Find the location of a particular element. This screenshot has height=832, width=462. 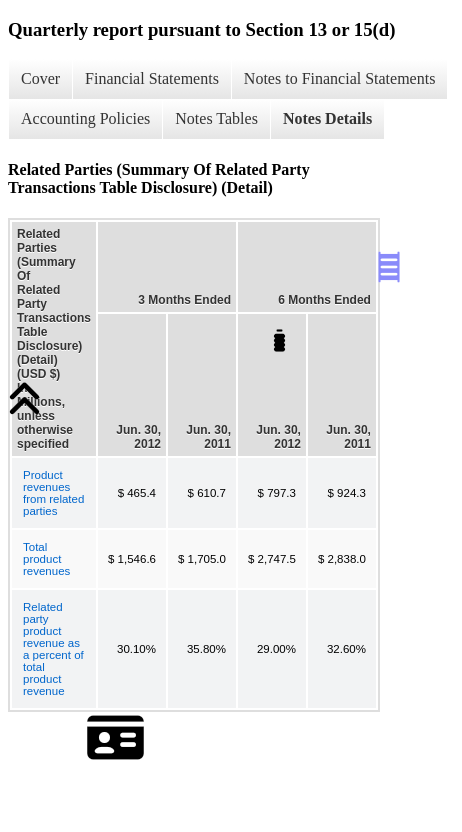

view your driver's license or ID card is located at coordinates (115, 737).